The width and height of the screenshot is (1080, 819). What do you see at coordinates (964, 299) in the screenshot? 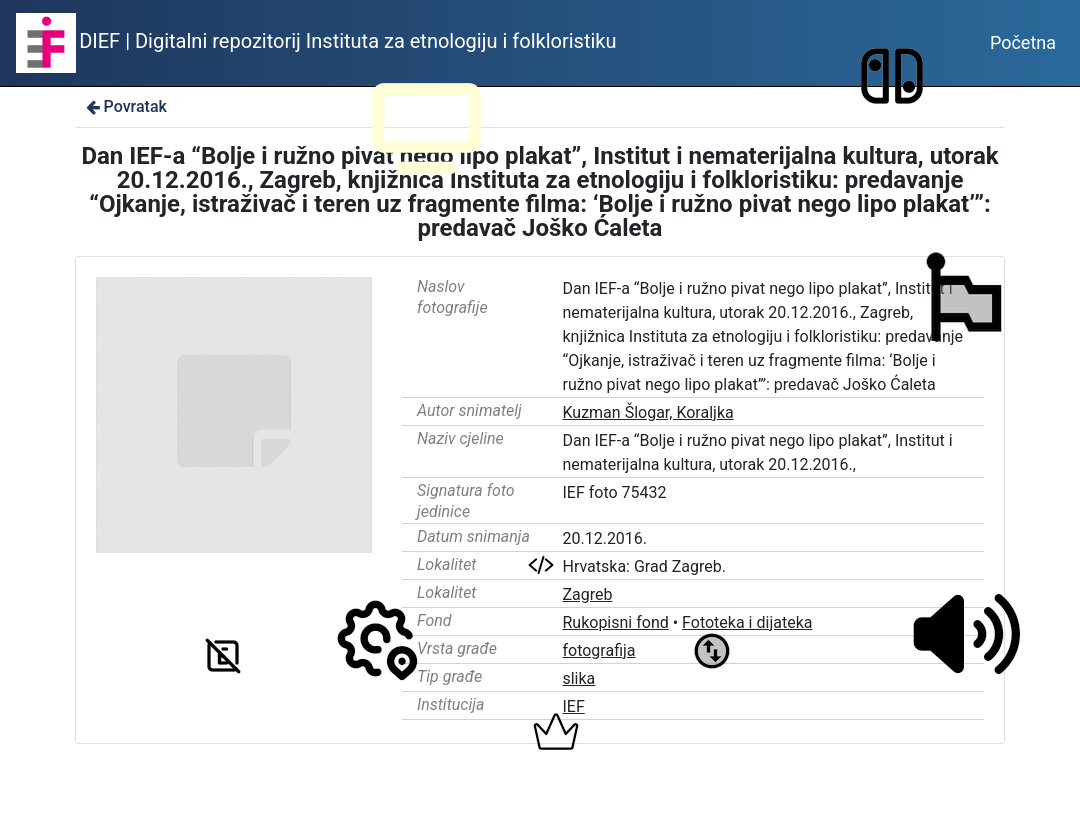
I see `add a flag emoji to your message` at bounding box center [964, 299].